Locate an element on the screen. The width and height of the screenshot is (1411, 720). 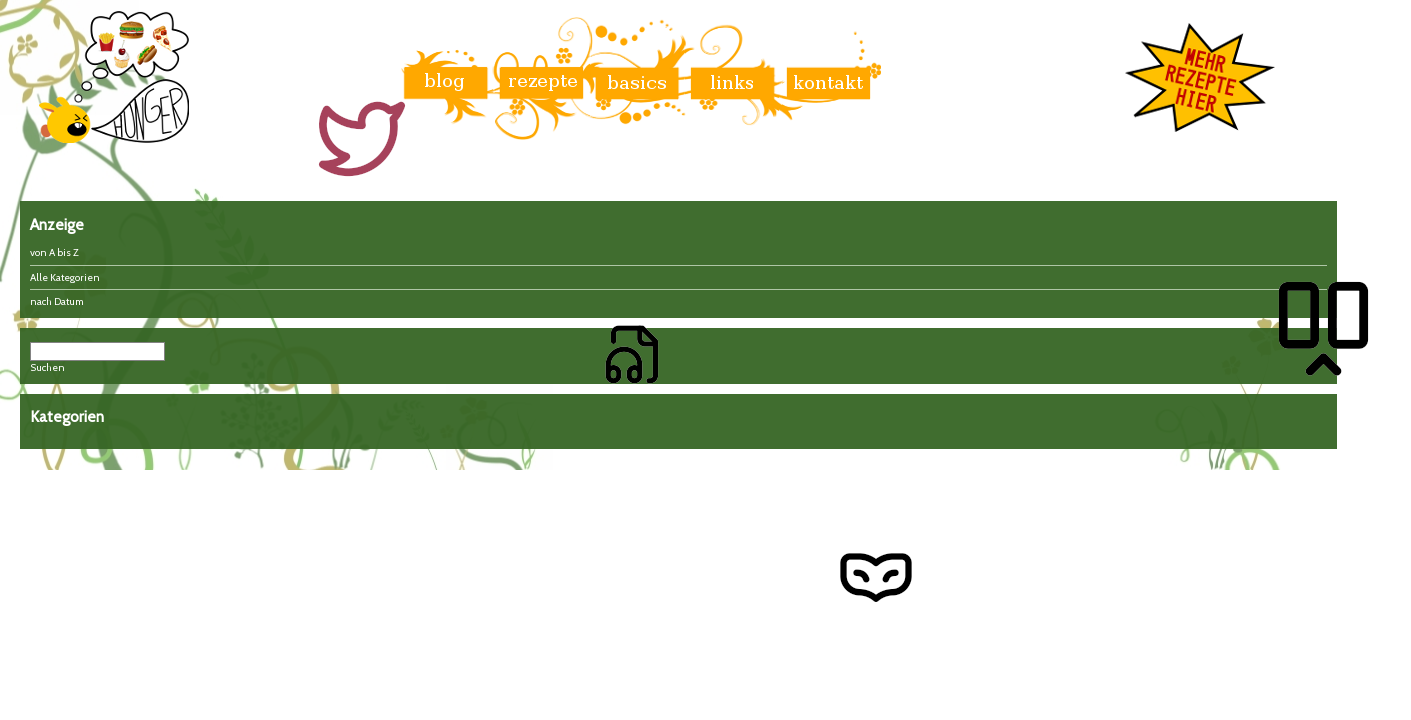
open an audio file is located at coordinates (634, 354).